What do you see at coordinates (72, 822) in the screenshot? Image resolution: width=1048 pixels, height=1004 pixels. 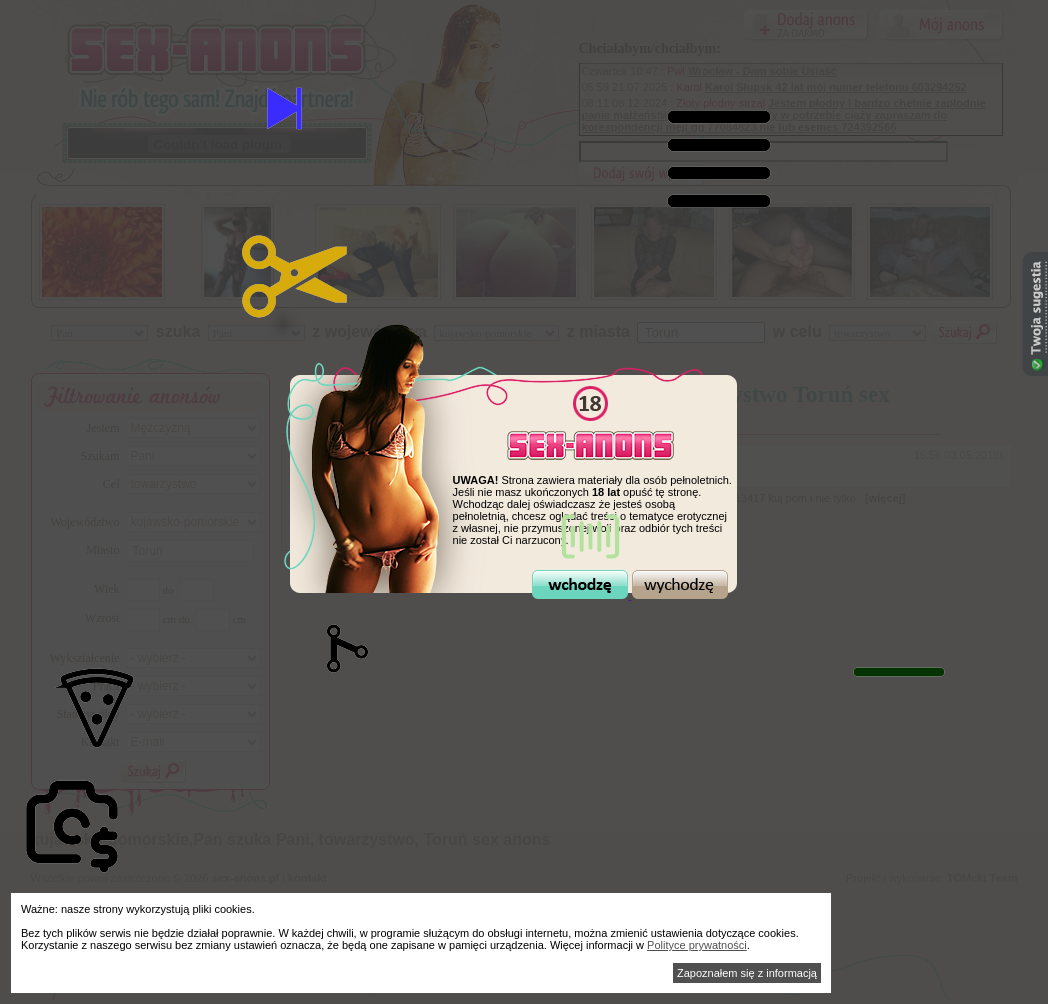 I see `purchase or rent camera equipment` at bounding box center [72, 822].